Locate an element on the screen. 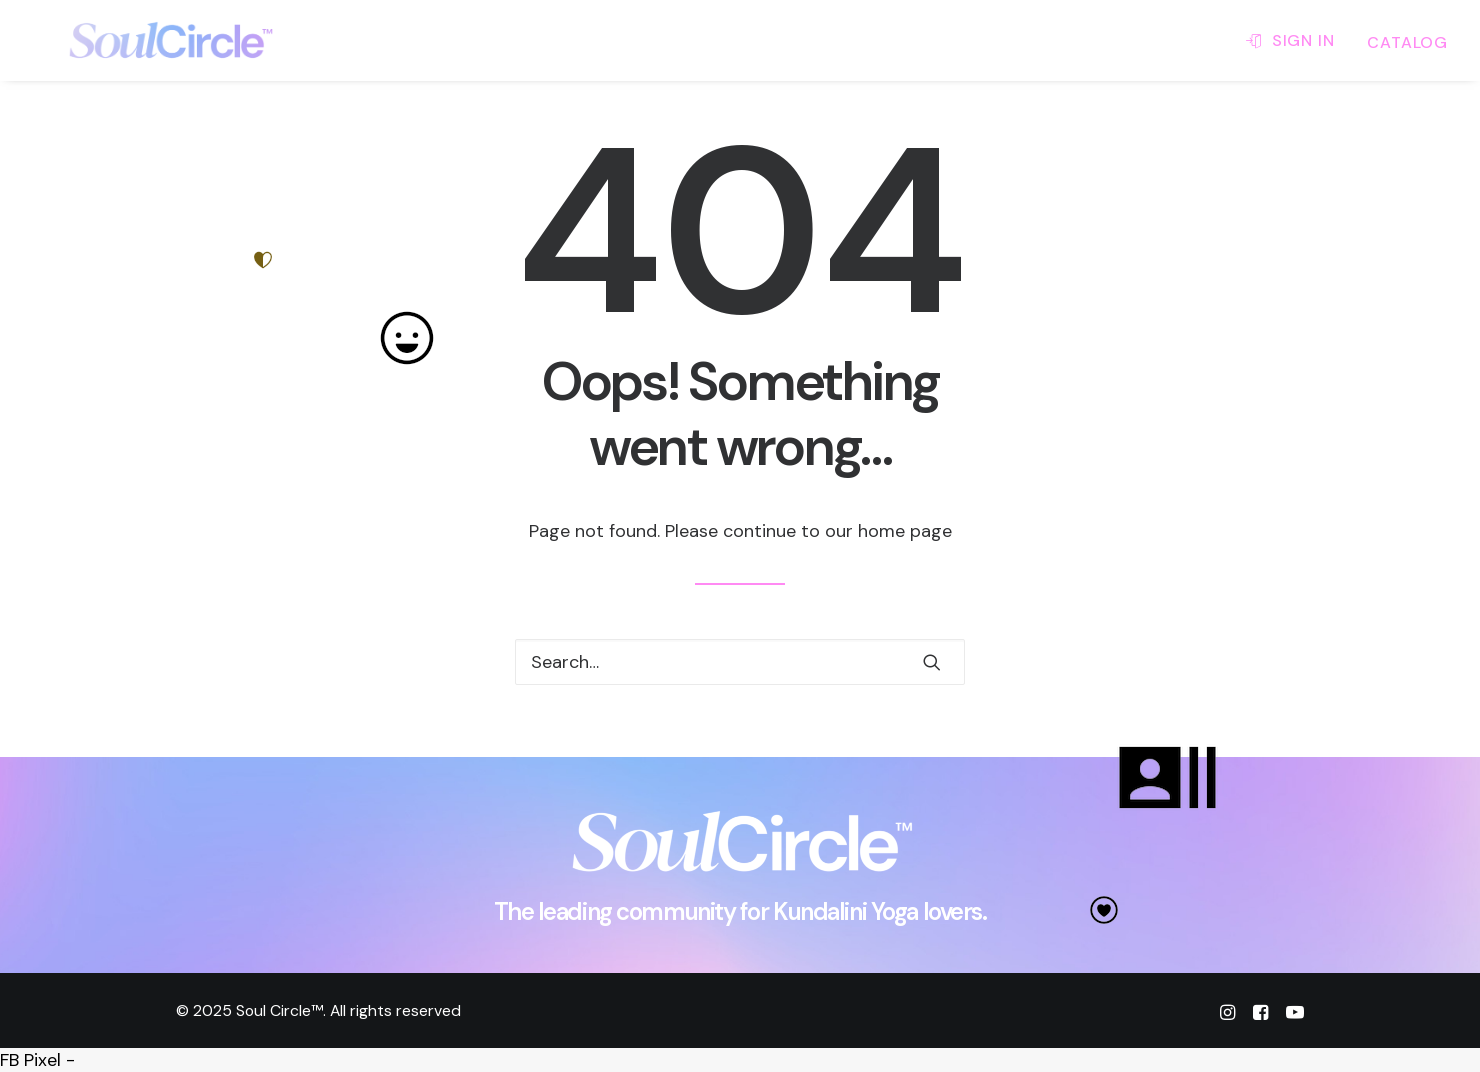  rate your experience positively is located at coordinates (407, 338).